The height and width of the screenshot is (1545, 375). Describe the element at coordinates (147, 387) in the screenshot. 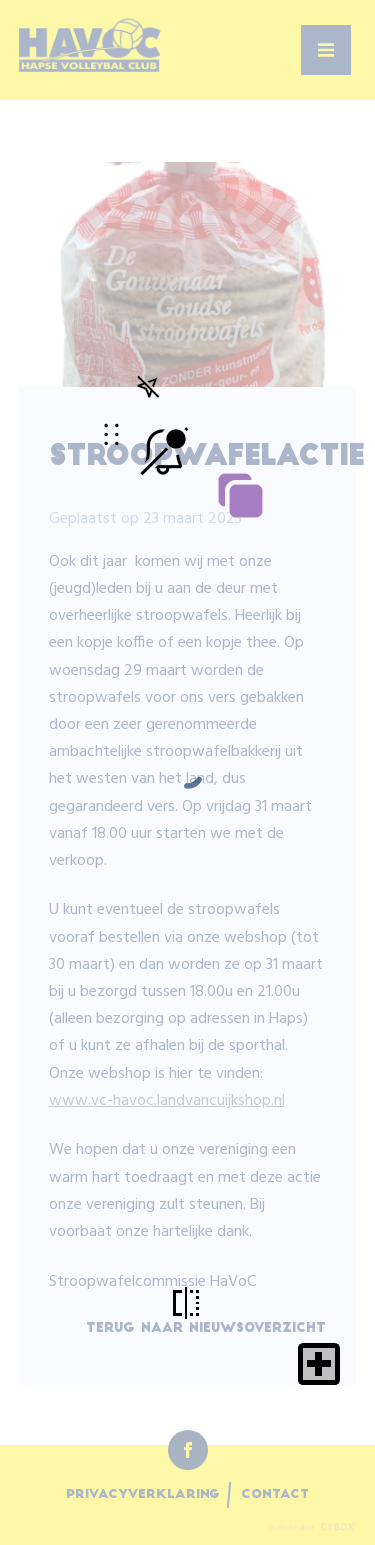

I see `location sharing is disabled` at that location.